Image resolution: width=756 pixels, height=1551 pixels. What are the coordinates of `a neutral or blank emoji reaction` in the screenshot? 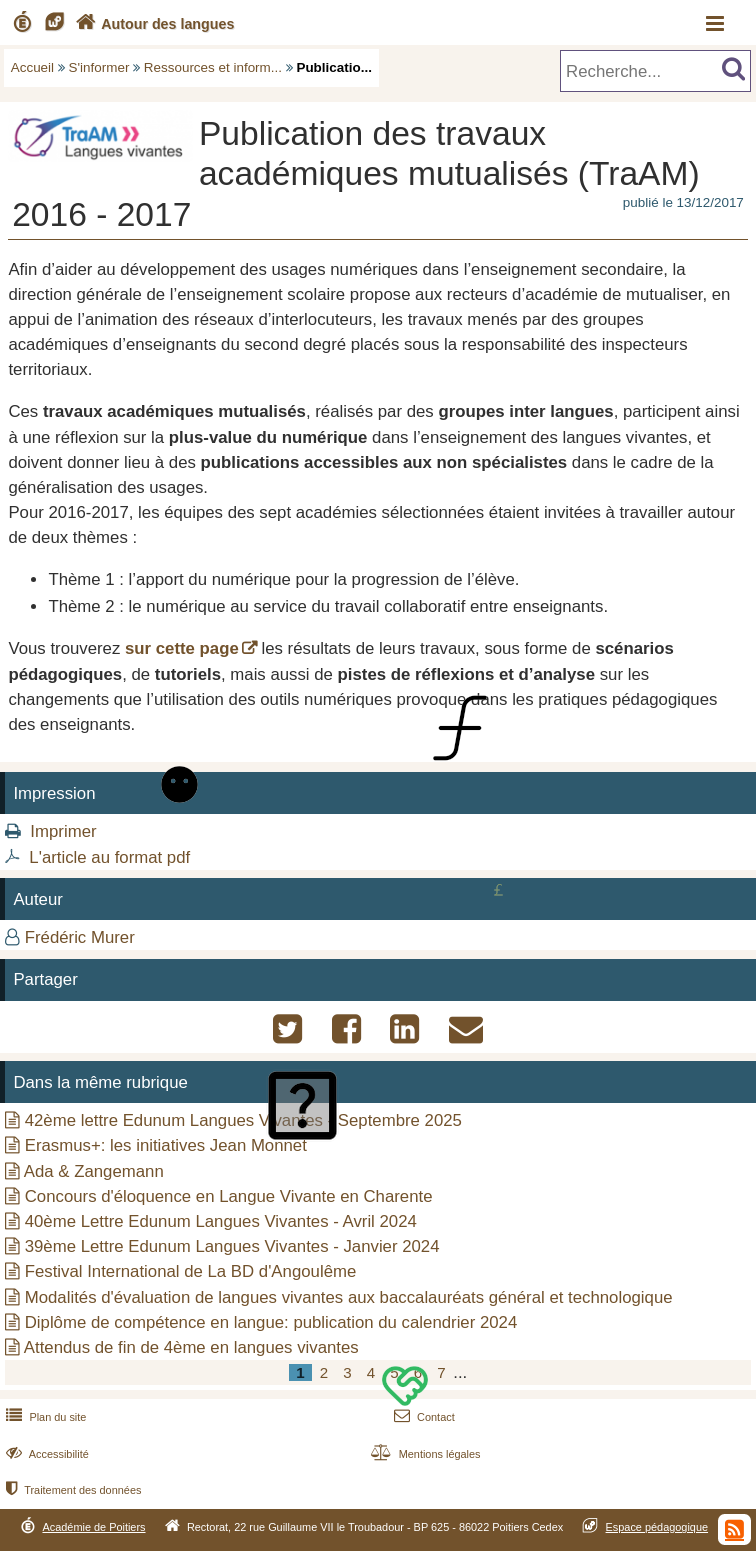 It's located at (179, 784).